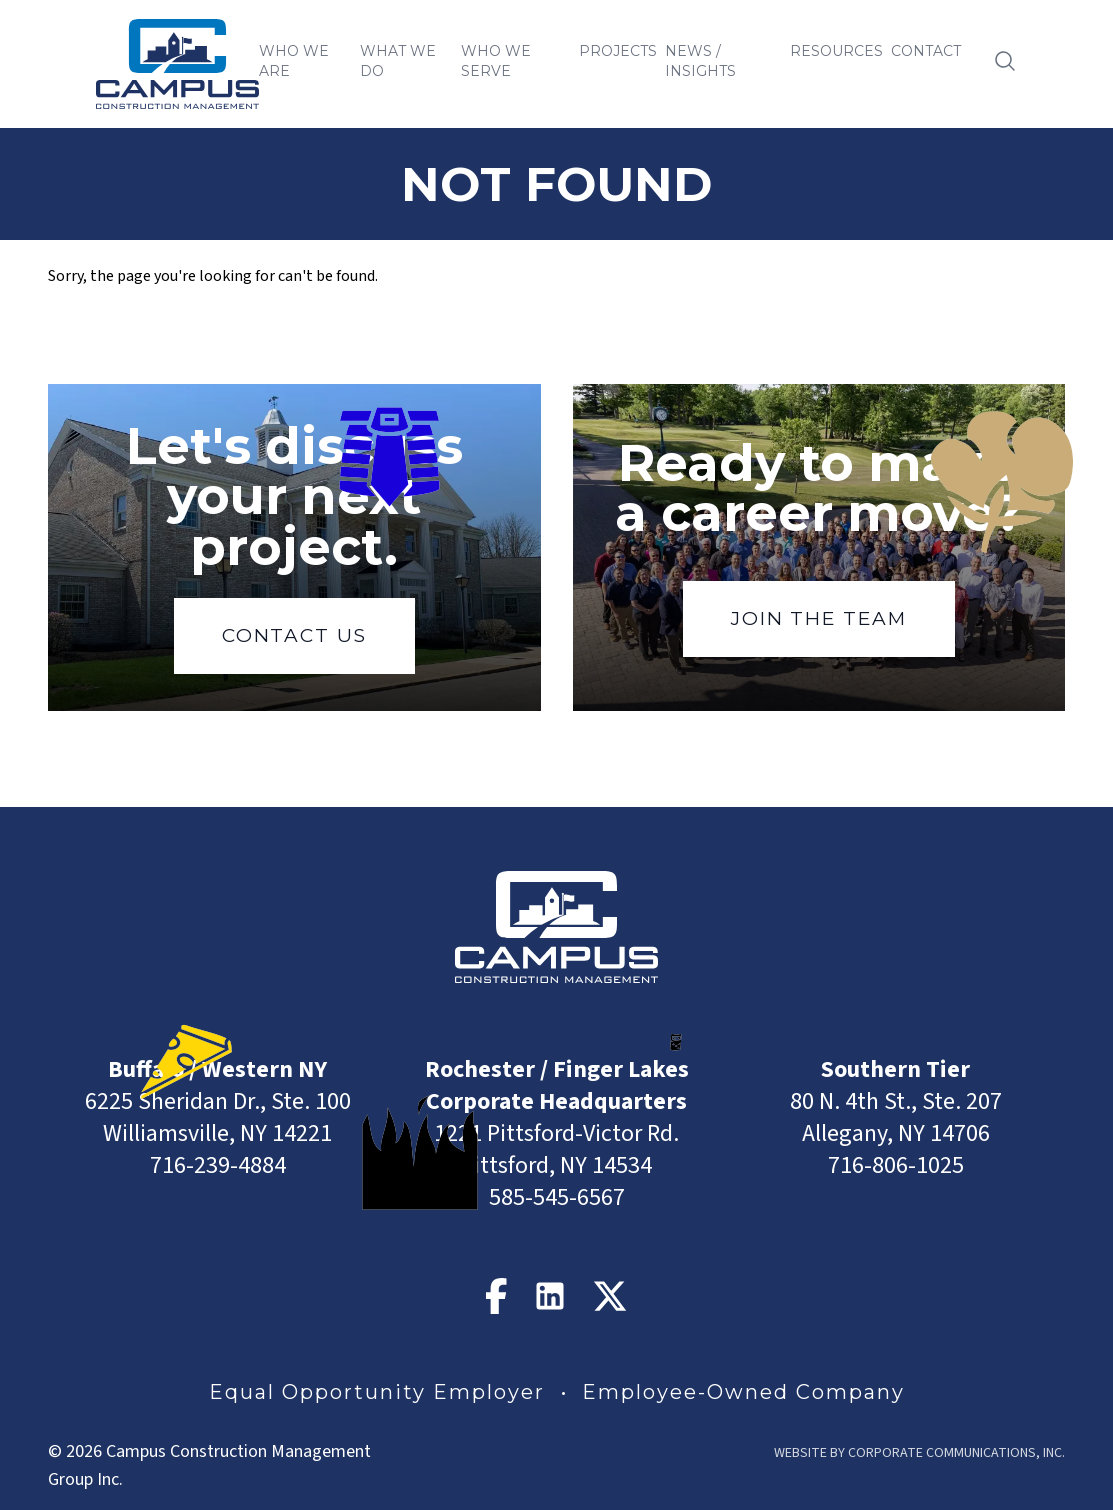 The width and height of the screenshot is (1113, 1510). I want to click on equip metal skirt armor piece, so click(389, 457).